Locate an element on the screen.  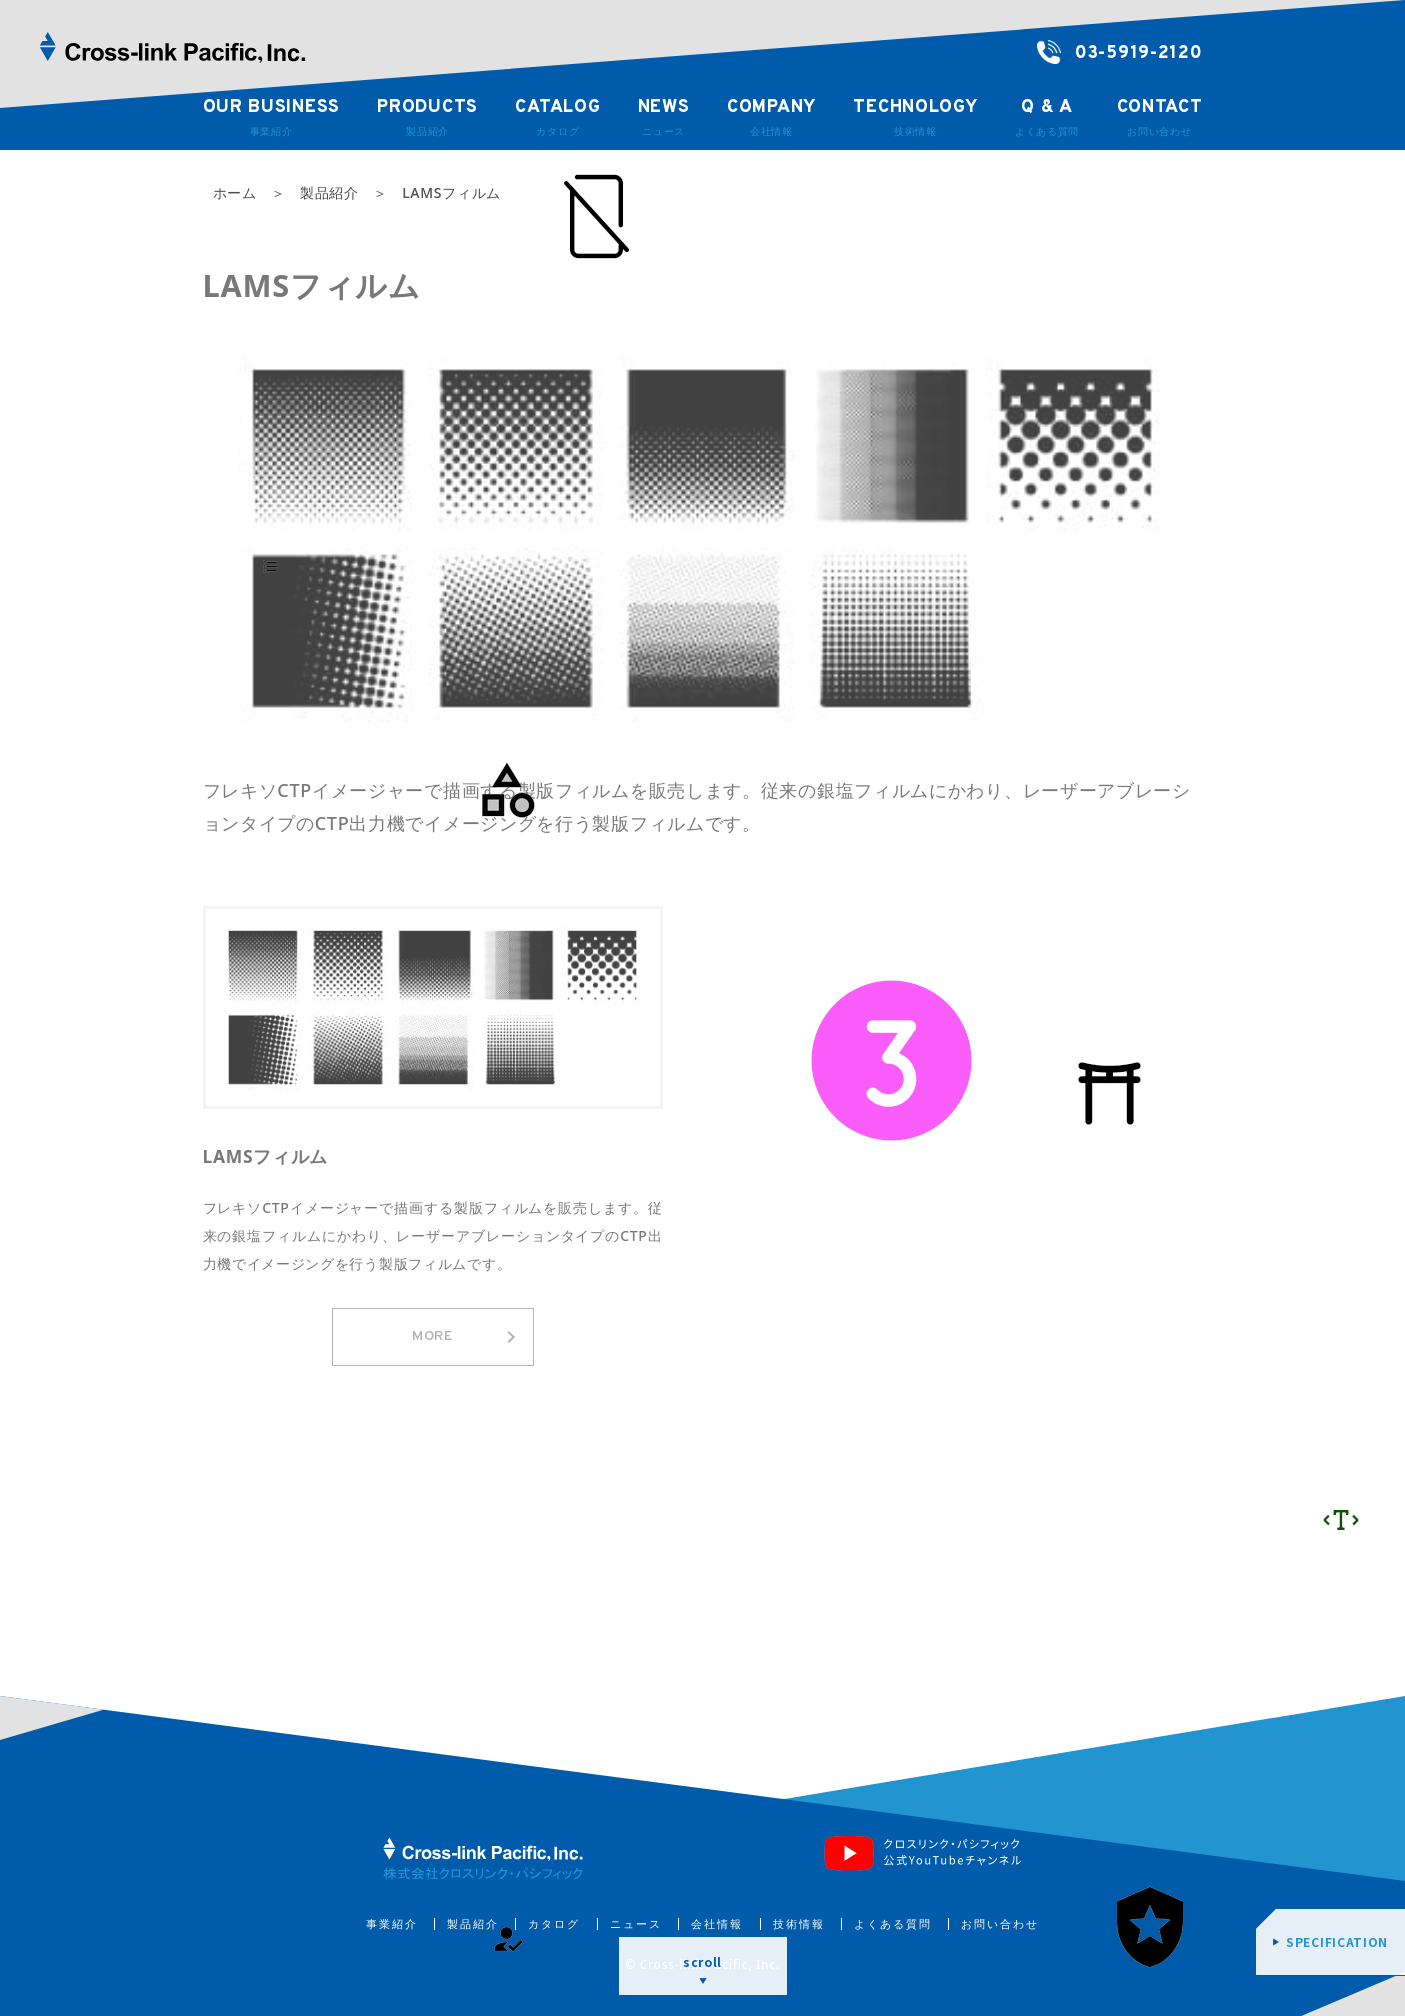
contact local police or emergency services is located at coordinates (1150, 1927).